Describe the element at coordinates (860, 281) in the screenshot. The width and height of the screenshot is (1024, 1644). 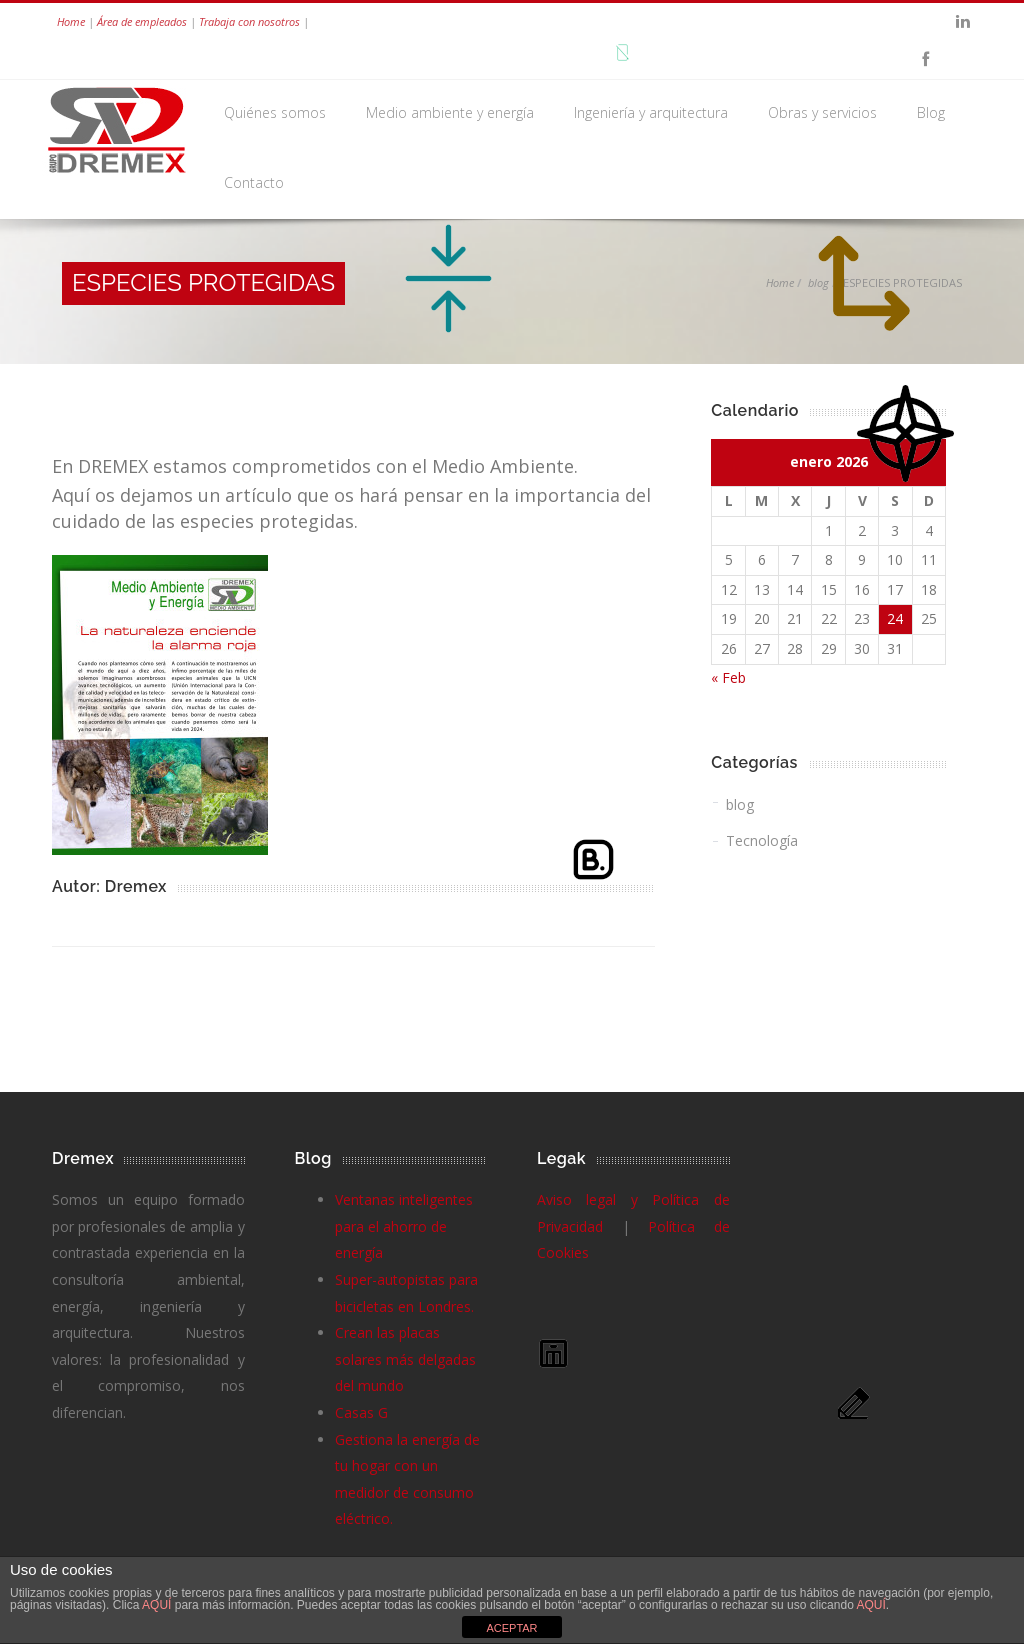
I see `indicates a path or vector direction` at that location.